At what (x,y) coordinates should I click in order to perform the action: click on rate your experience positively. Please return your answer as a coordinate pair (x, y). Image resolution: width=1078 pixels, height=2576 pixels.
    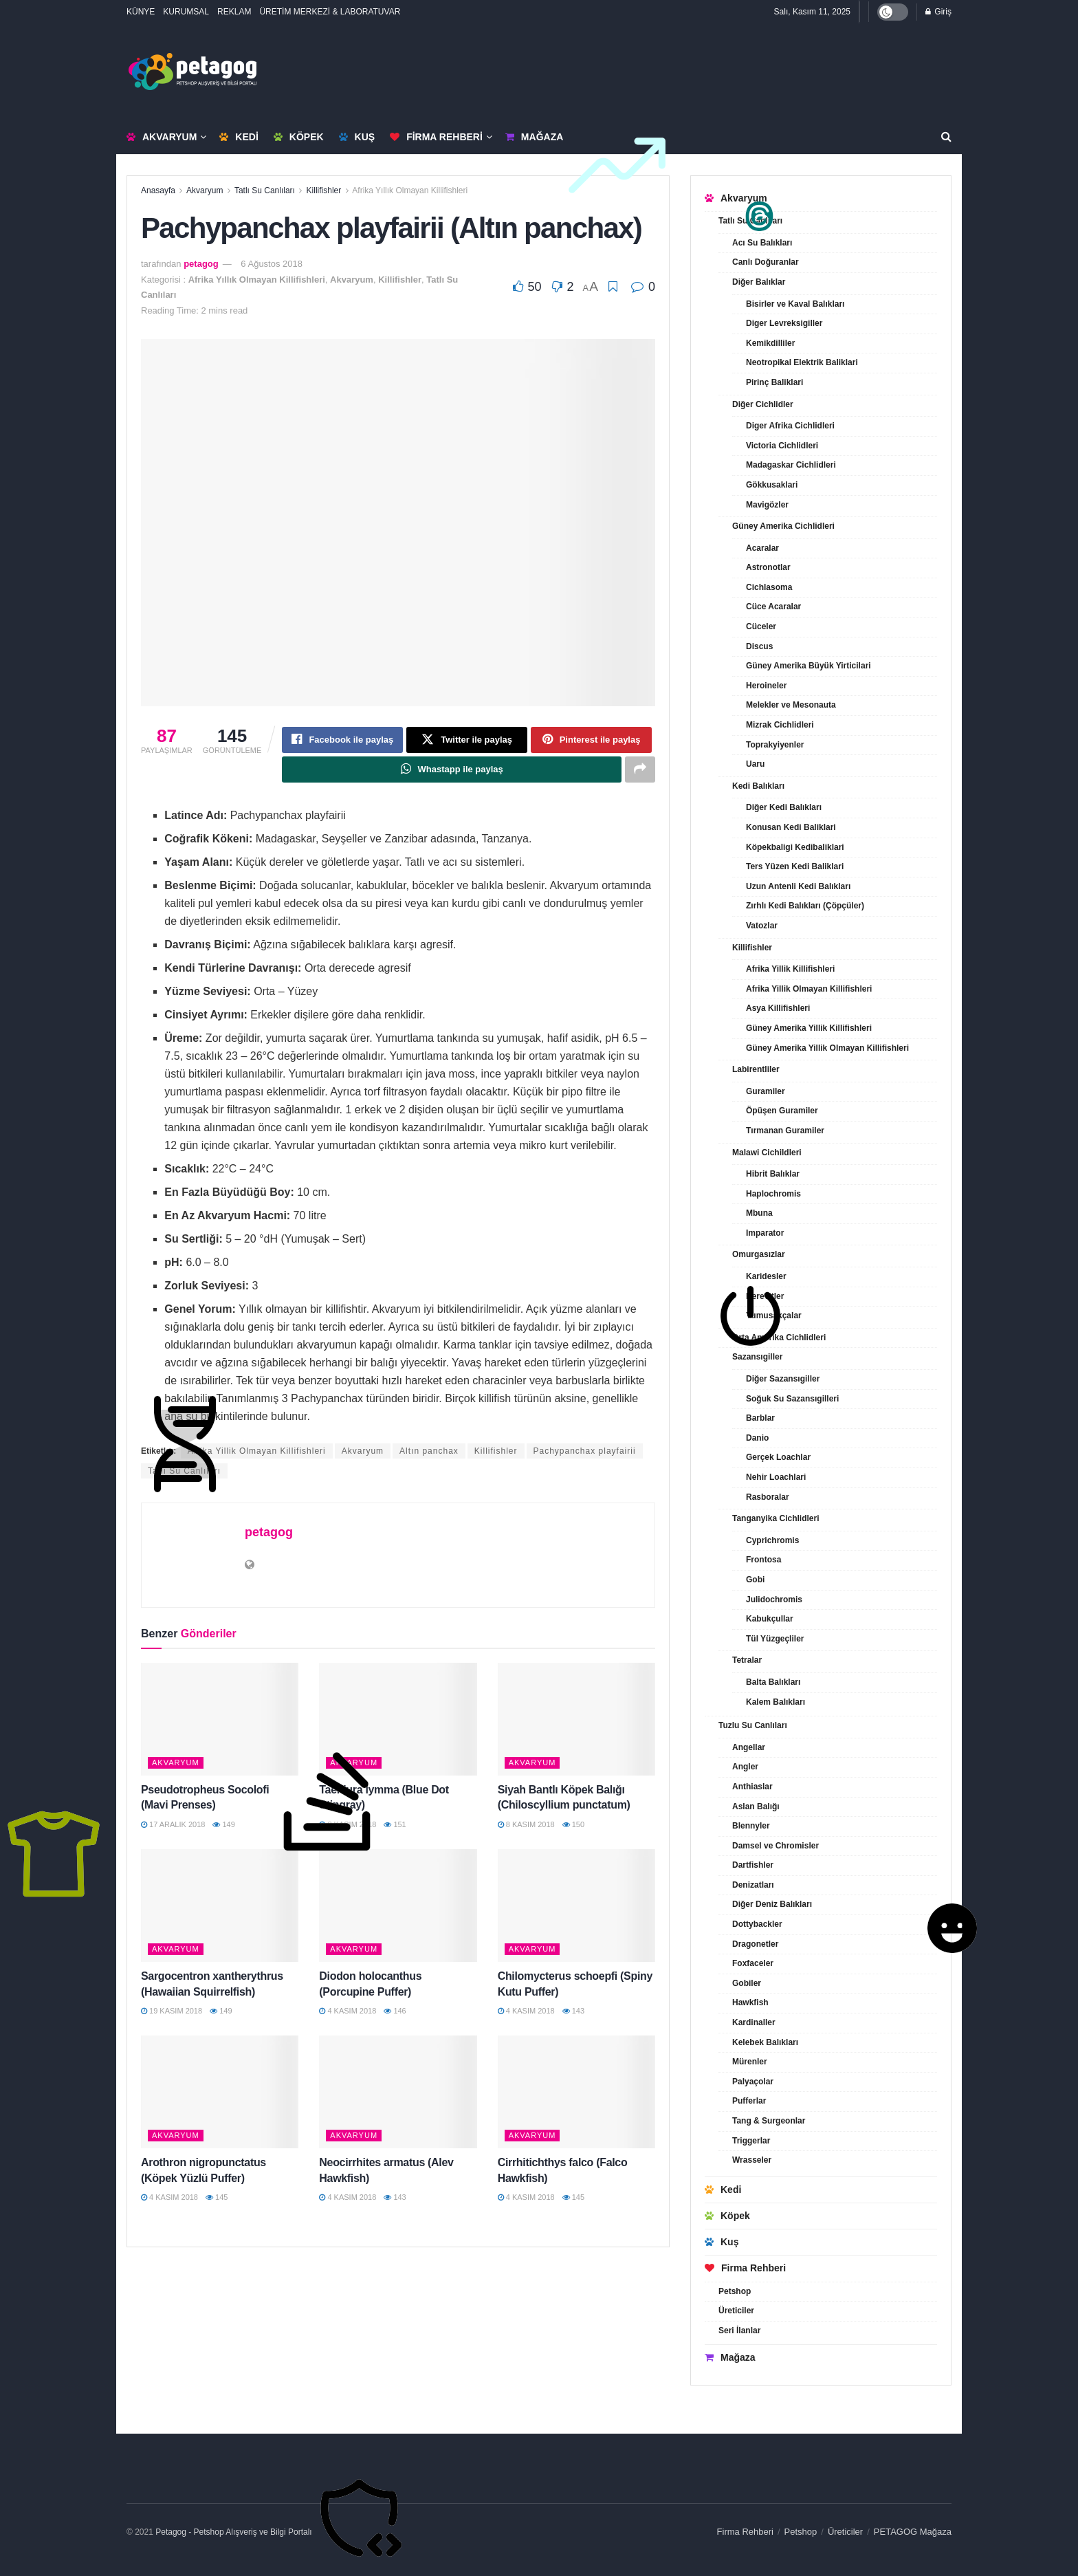
    Looking at the image, I should click on (952, 1928).